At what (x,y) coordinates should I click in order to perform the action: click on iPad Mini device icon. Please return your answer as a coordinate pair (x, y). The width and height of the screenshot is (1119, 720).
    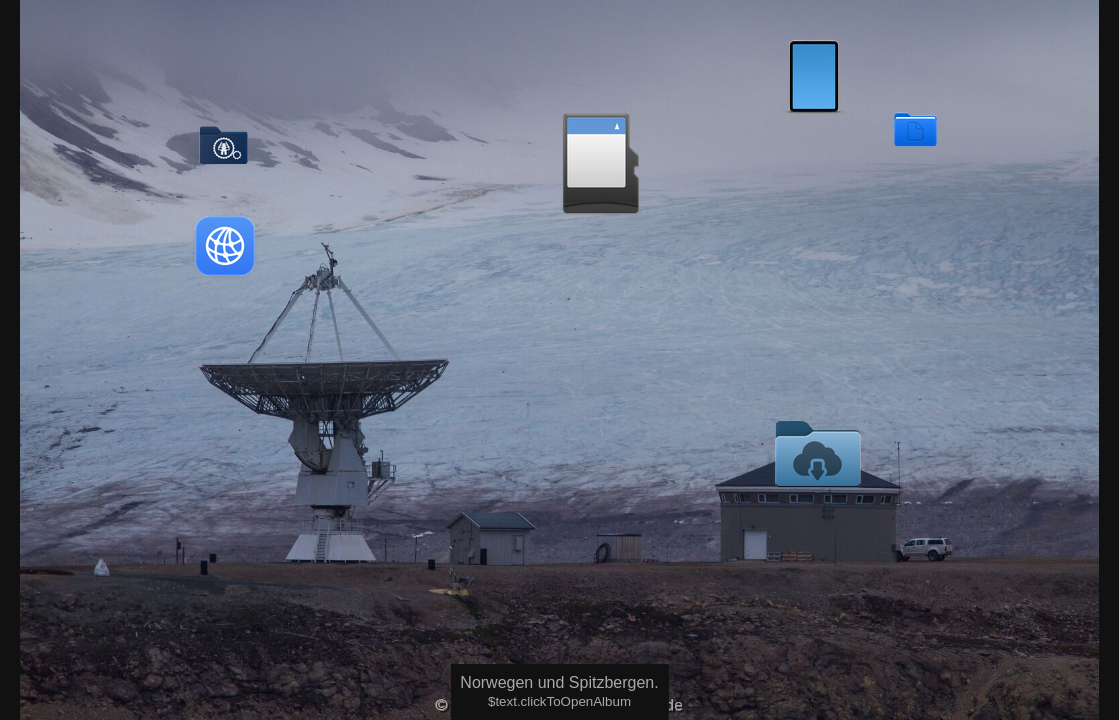
    Looking at the image, I should click on (814, 69).